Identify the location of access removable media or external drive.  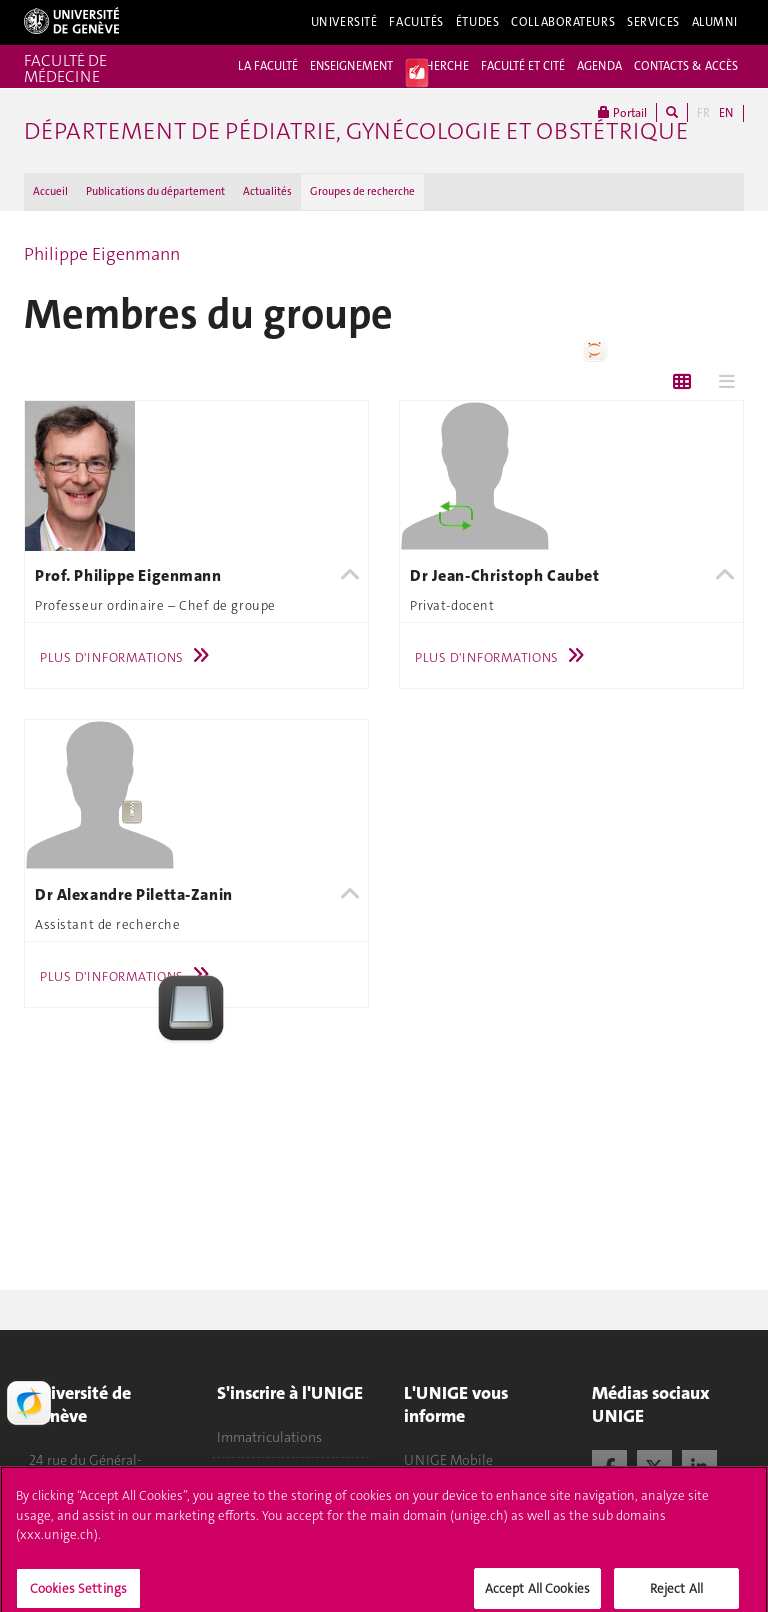
(191, 1008).